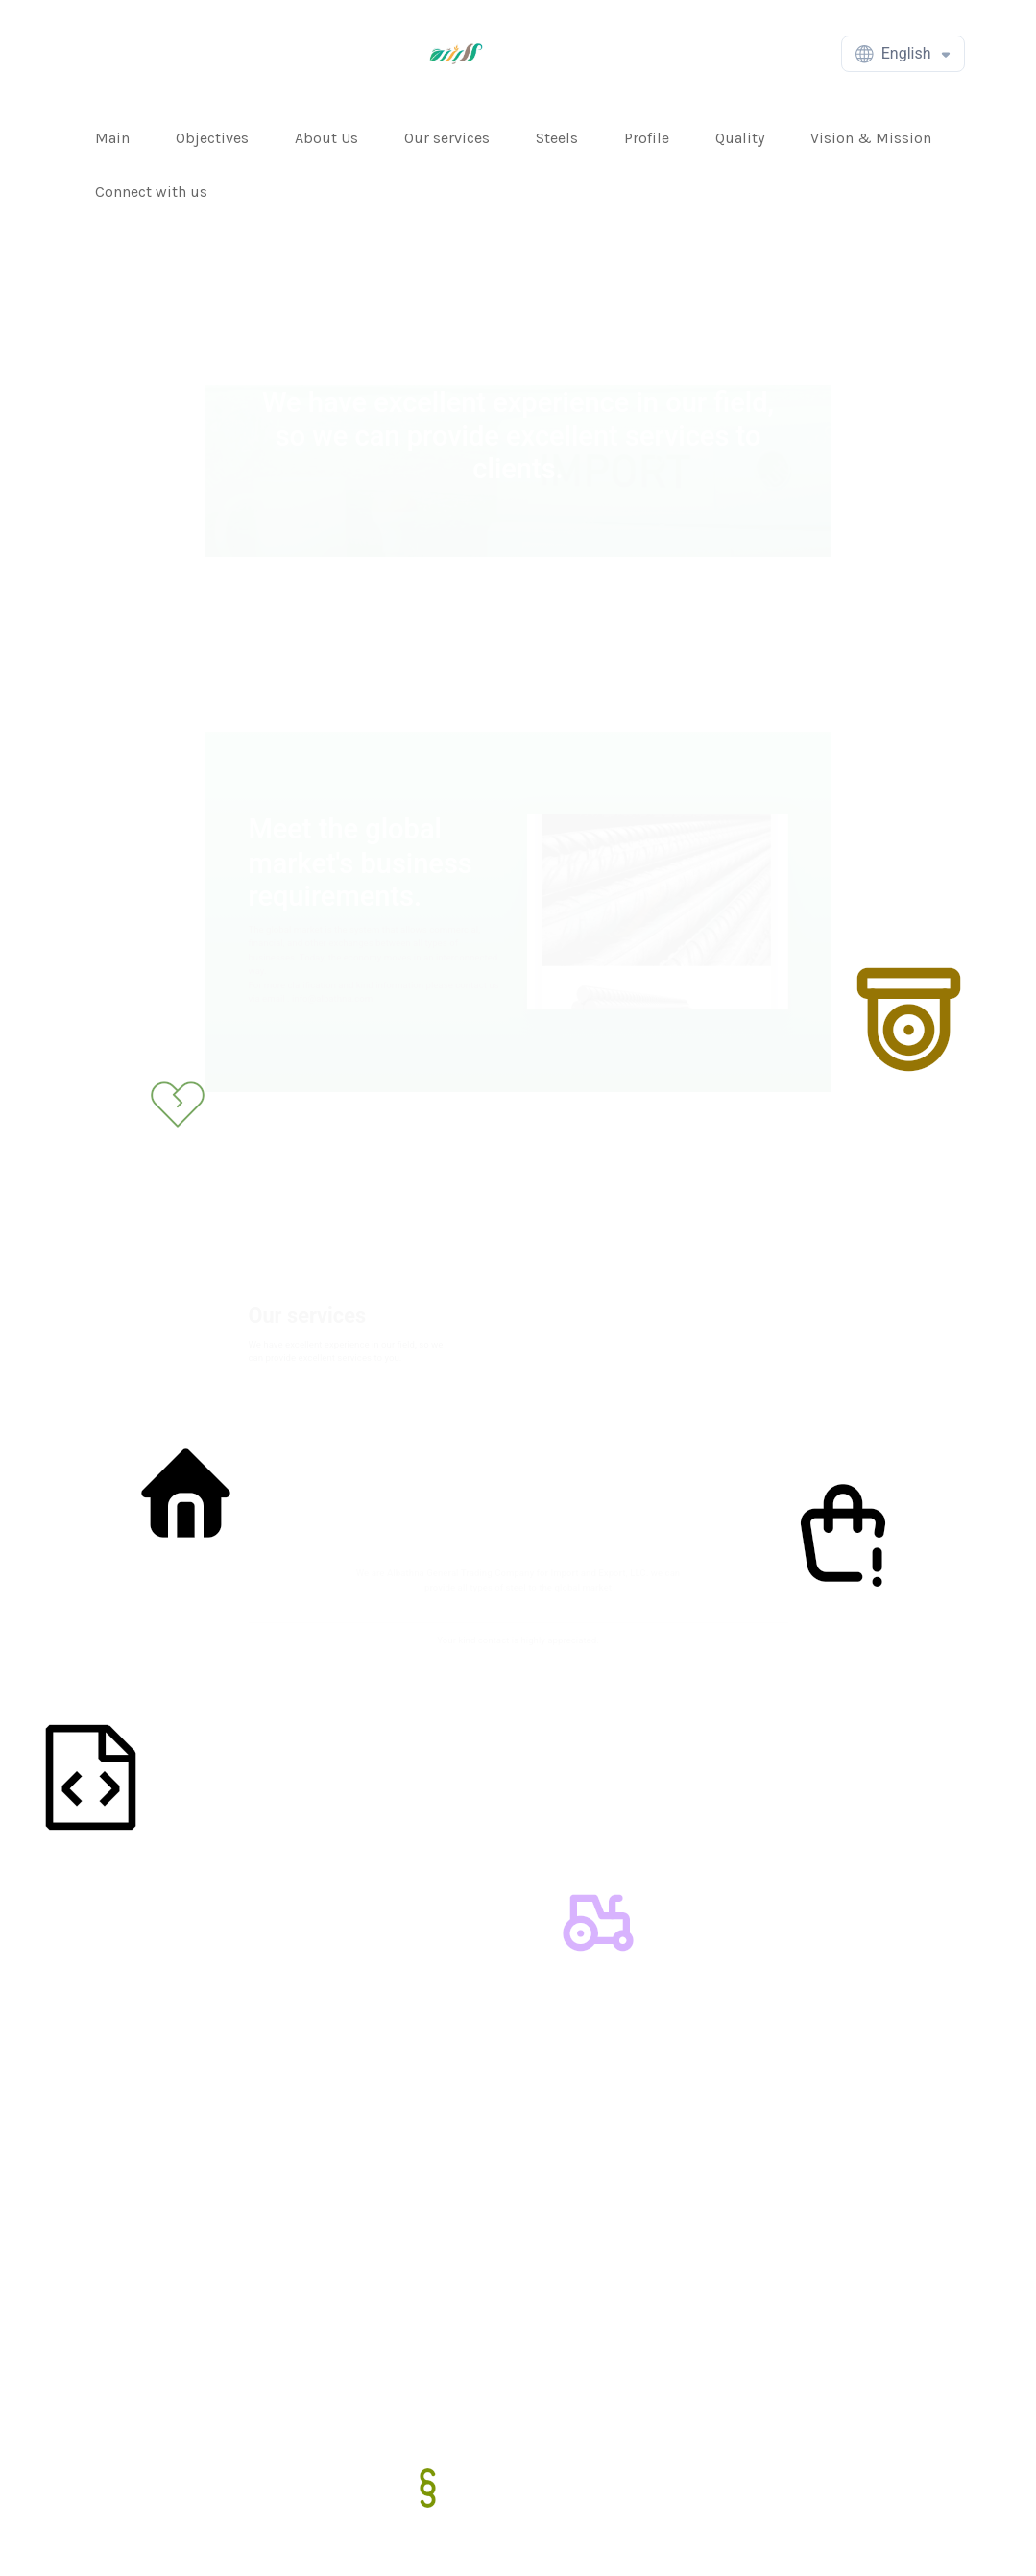  I want to click on shopping bag requires attention or action, so click(843, 1533).